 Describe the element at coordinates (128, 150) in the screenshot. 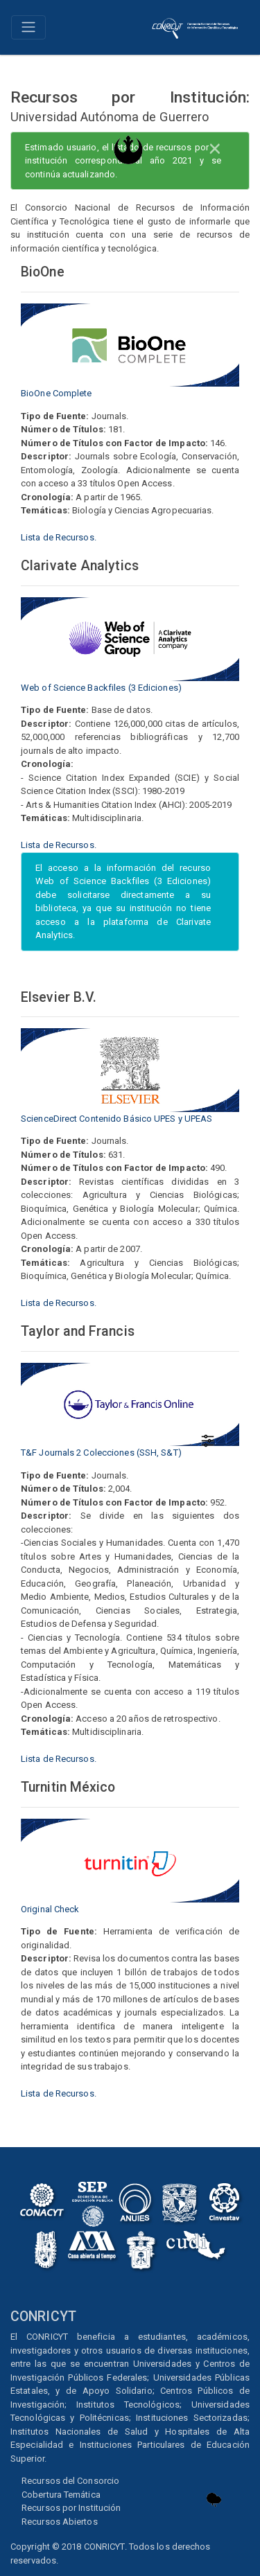

I see `Star Wars Rebel Alliance logo` at that location.